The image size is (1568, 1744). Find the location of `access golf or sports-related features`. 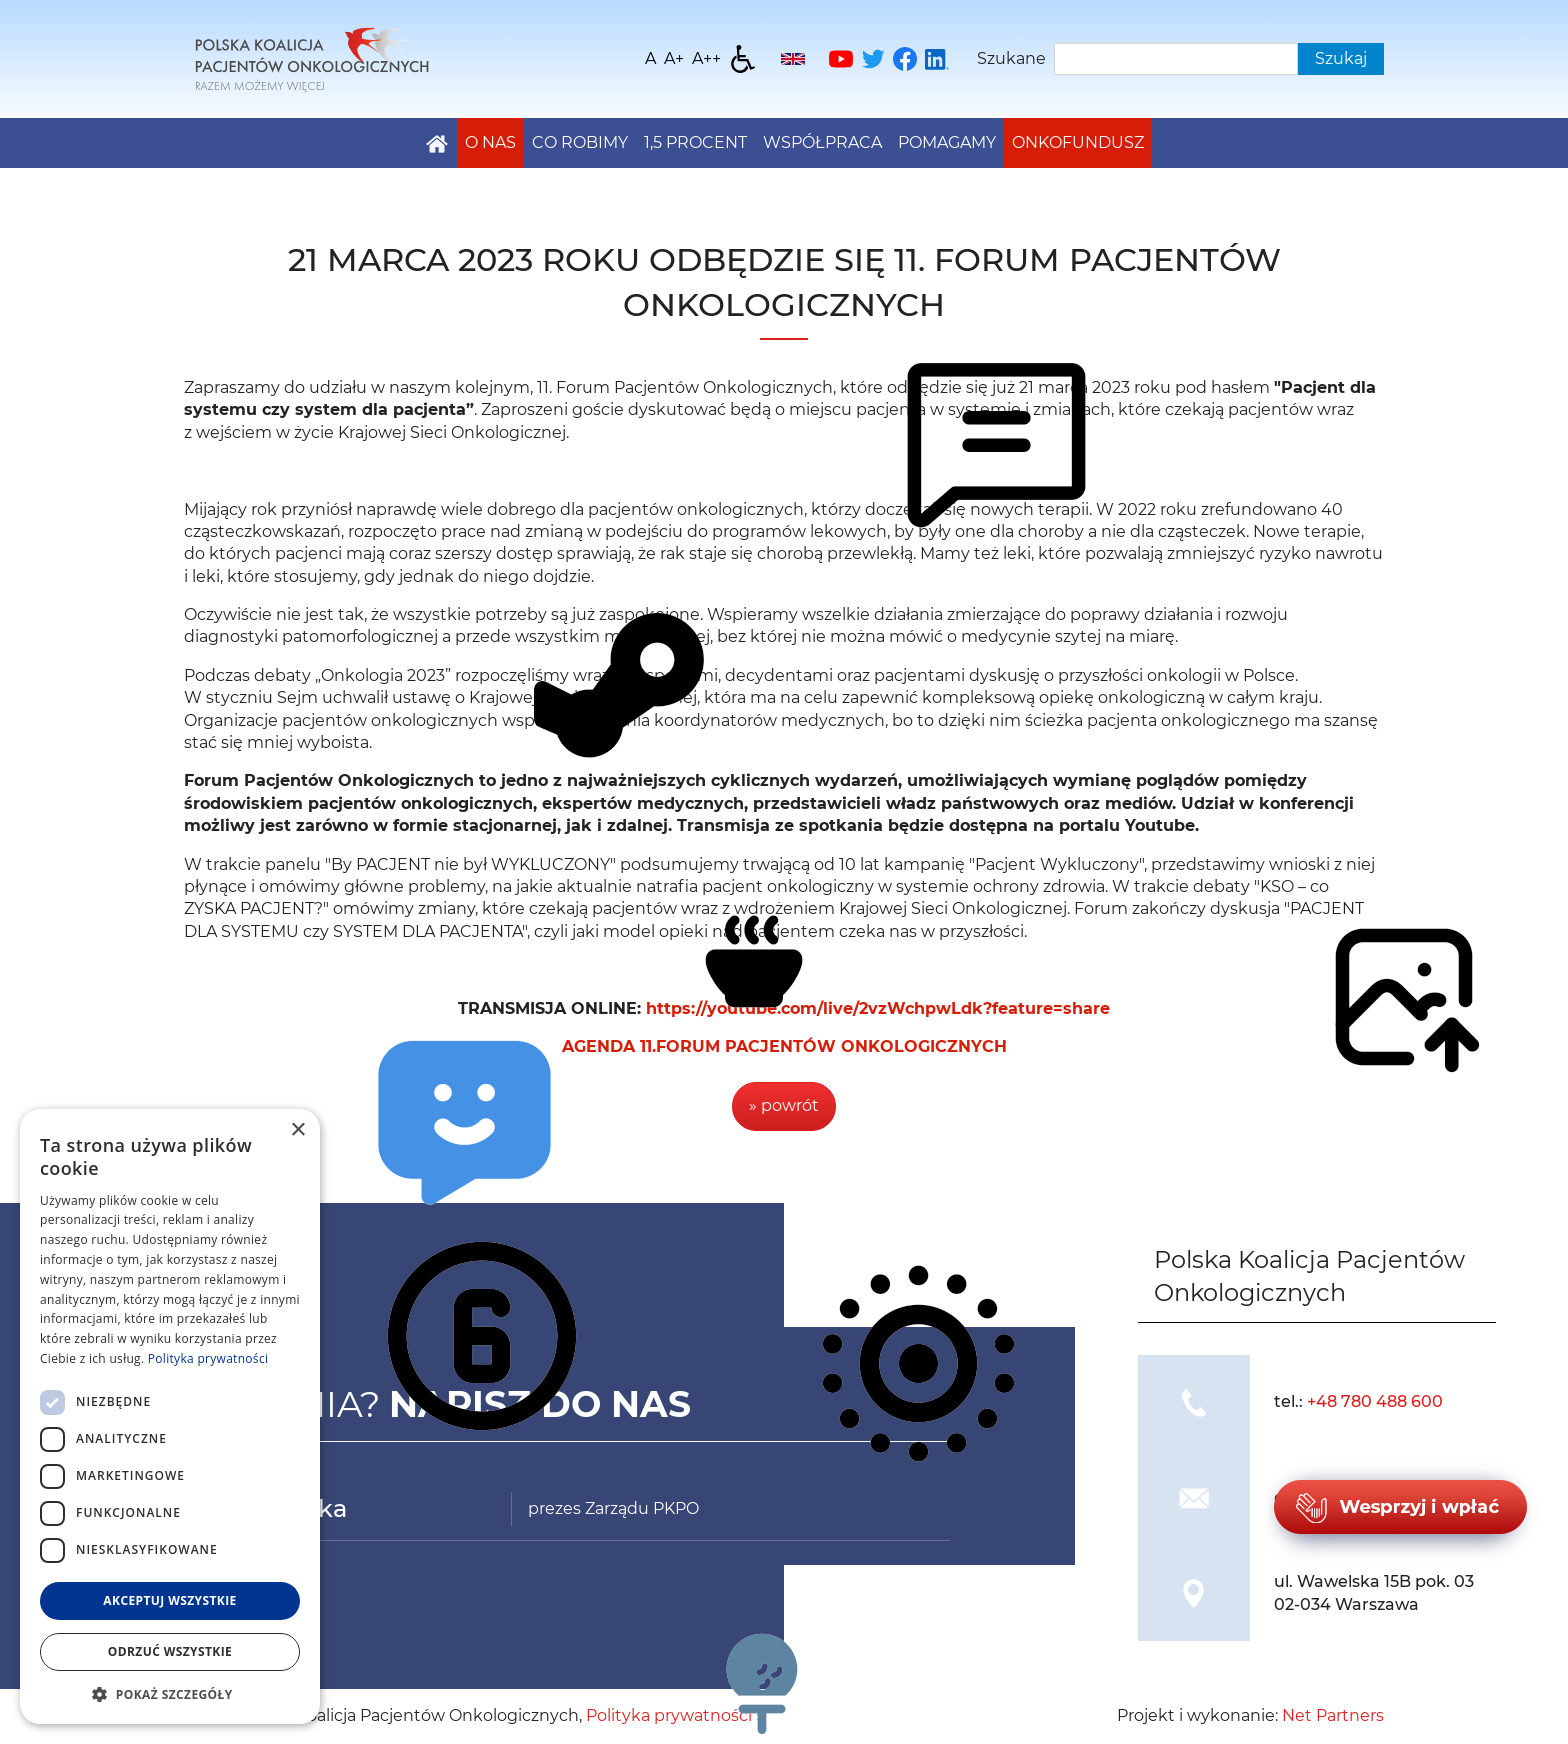

access golf or sports-related features is located at coordinates (762, 1681).